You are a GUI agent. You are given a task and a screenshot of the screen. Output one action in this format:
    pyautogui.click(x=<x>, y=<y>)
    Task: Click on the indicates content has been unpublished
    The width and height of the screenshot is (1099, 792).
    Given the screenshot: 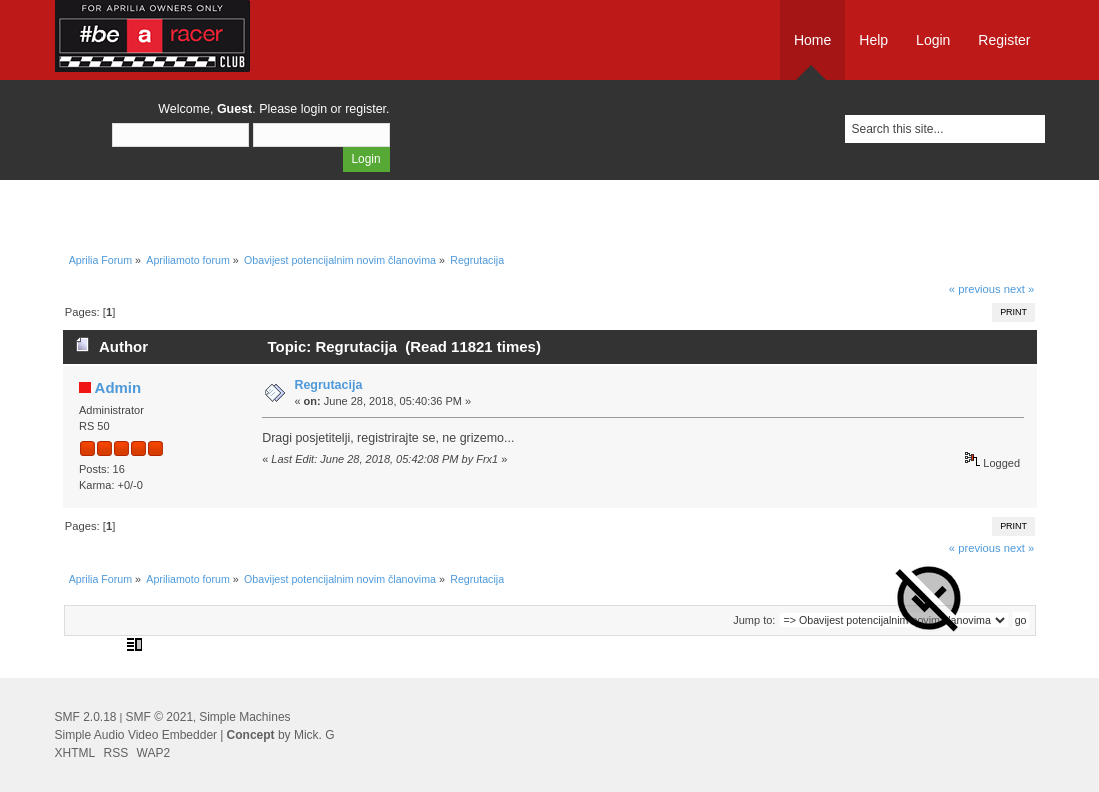 What is the action you would take?
    pyautogui.click(x=929, y=598)
    